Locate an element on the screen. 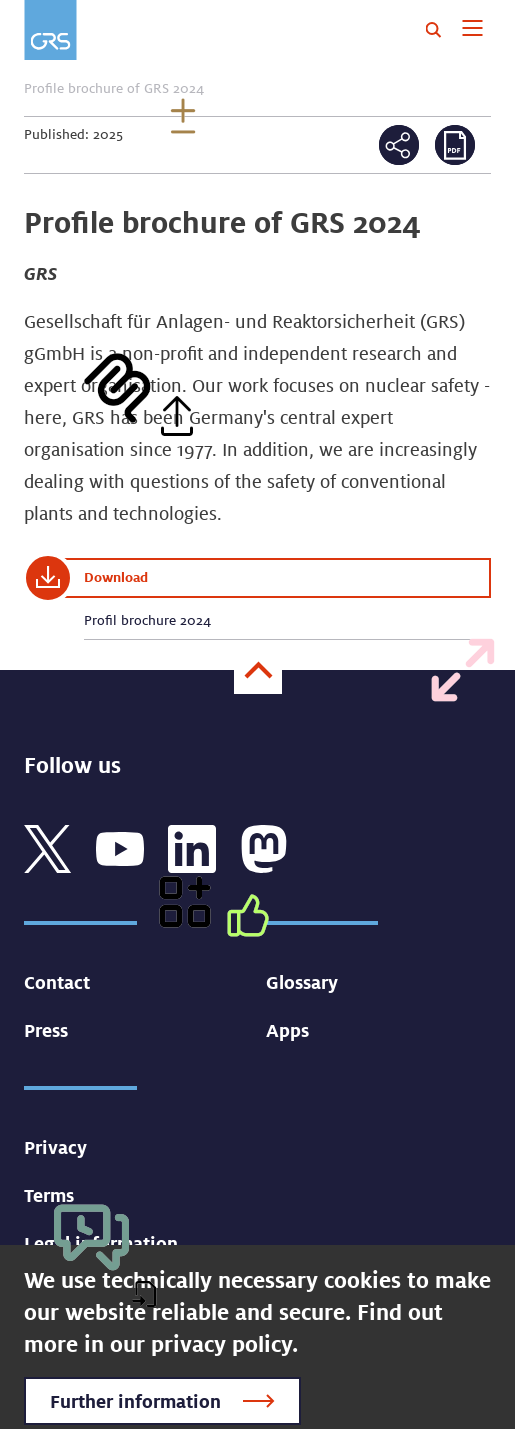 Image resolution: width=515 pixels, height=1429 pixels. indicates an outdated or stale discussion thread is located at coordinates (91, 1237).